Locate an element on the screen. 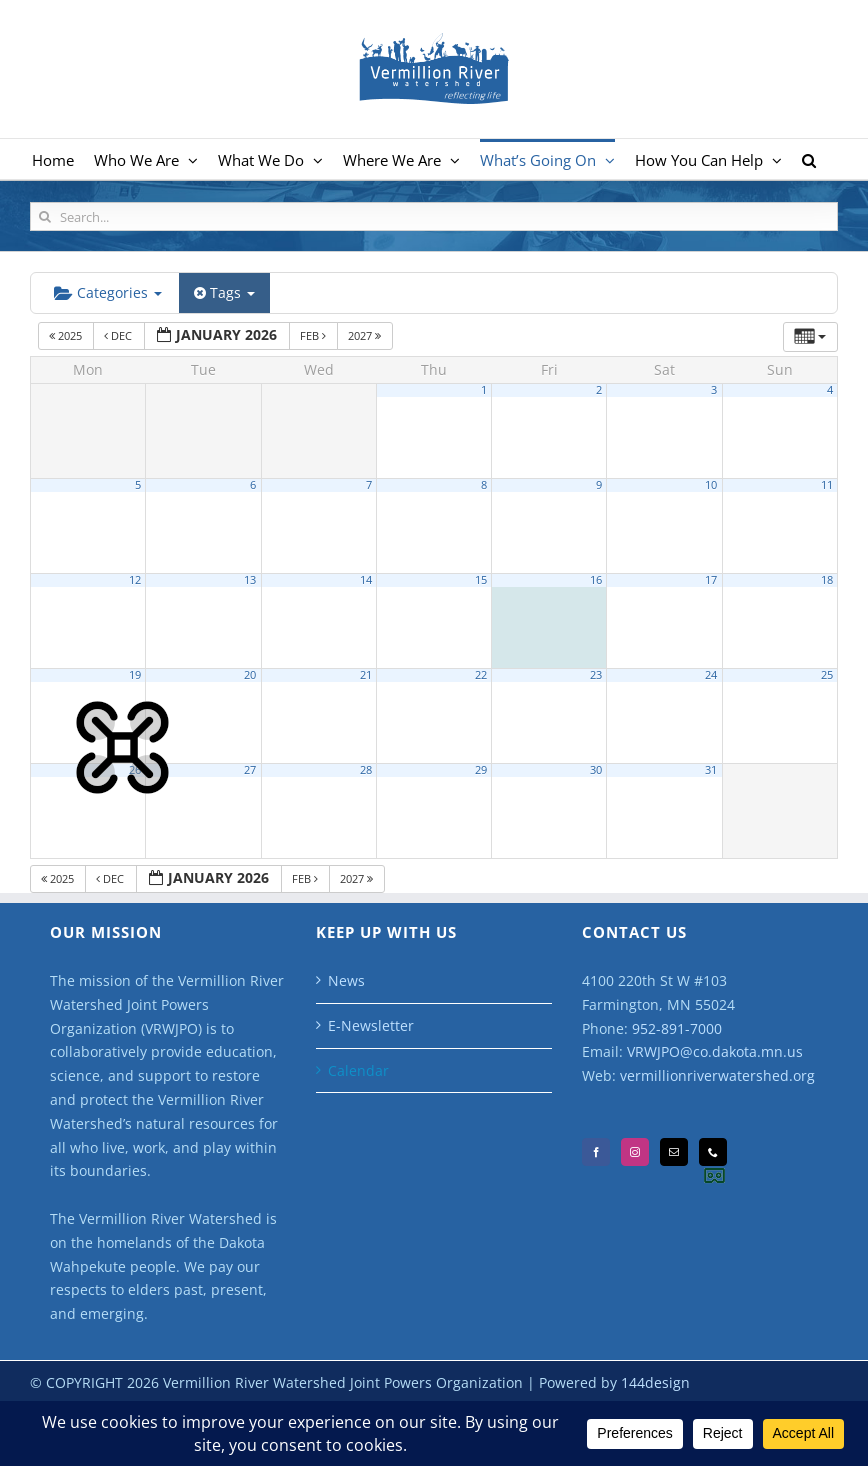 The width and height of the screenshot is (868, 1466). access drone controls is located at coordinates (122, 747).